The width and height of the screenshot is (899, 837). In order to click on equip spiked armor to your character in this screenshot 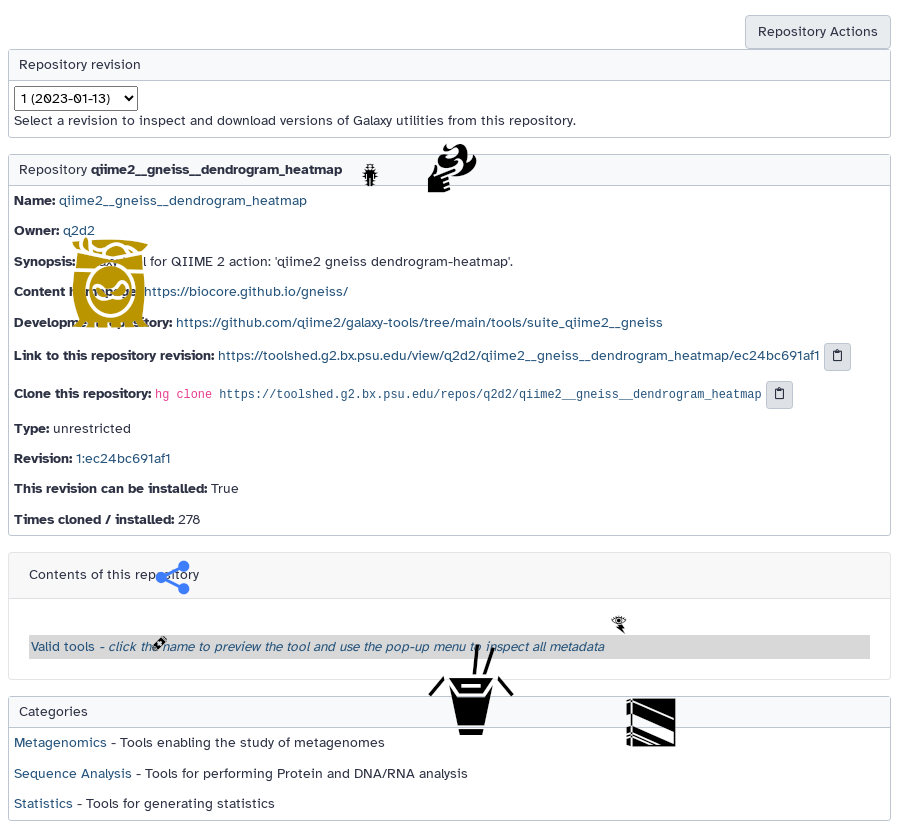, I will do `click(370, 175)`.